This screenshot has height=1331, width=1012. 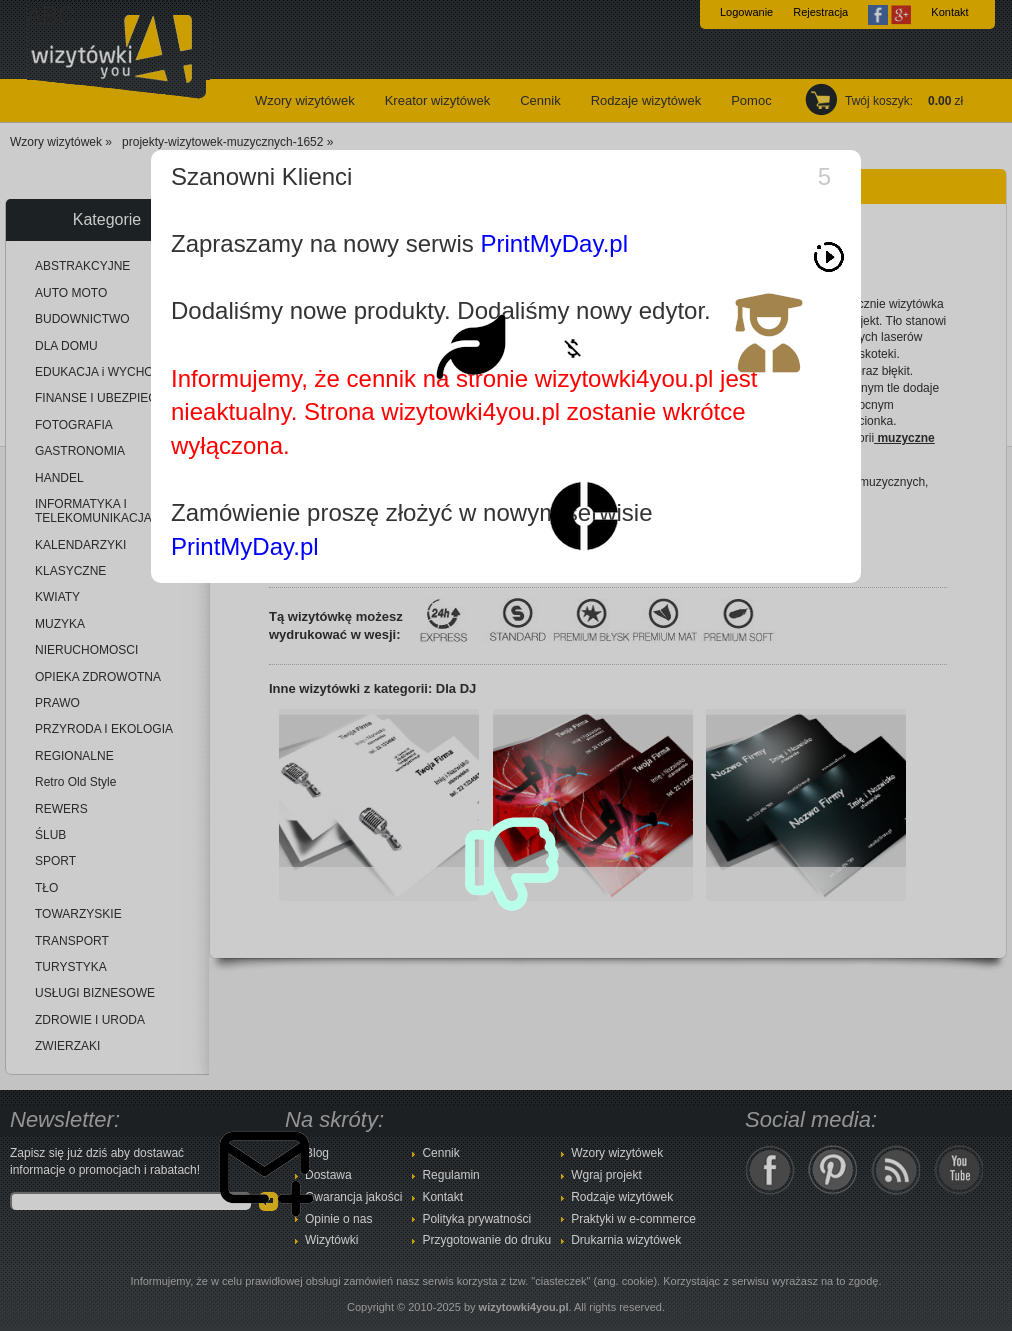 What do you see at coordinates (471, 349) in the screenshot?
I see `indicates eco-friendly or sustainable option` at bounding box center [471, 349].